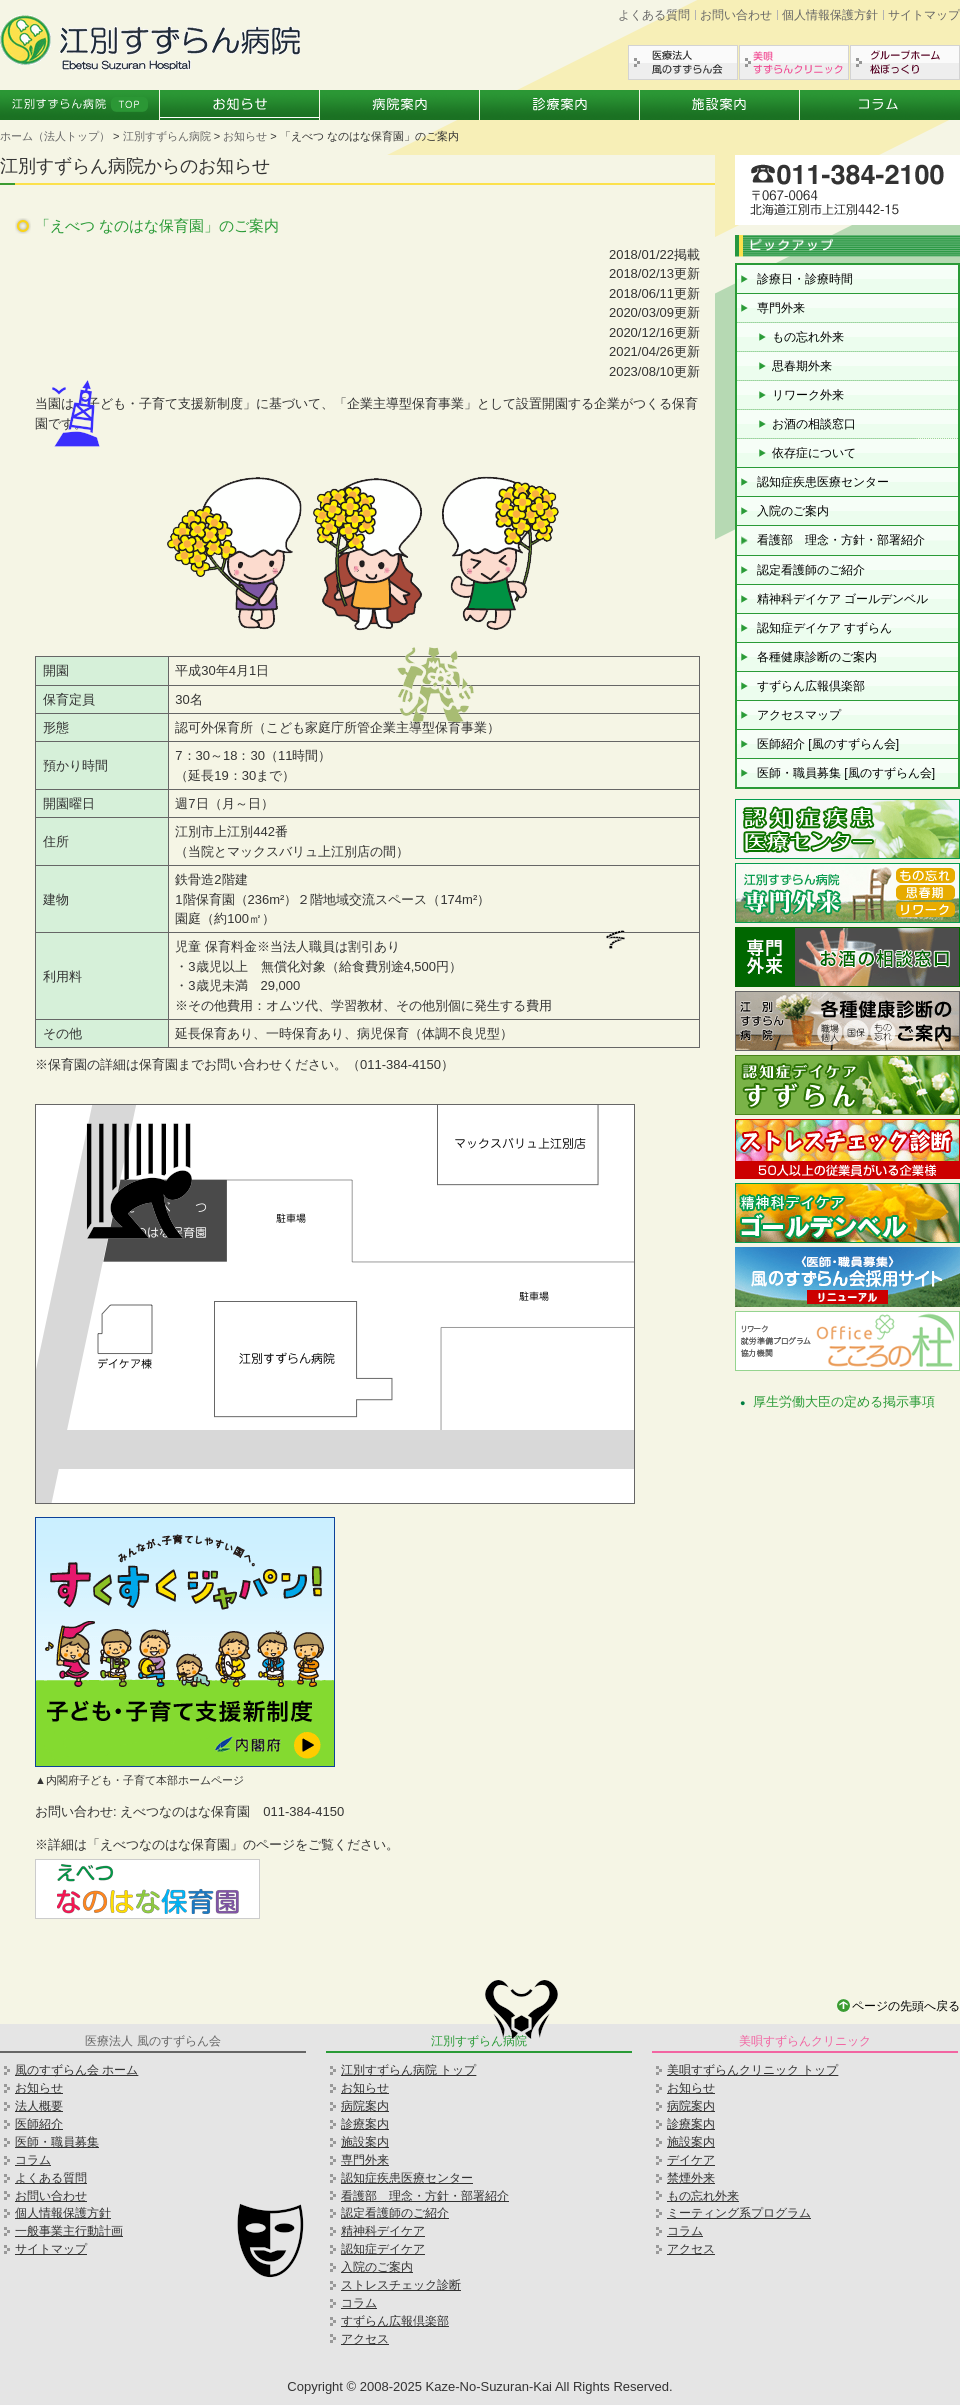 The image size is (960, 2405). I want to click on indicates a defeated or game over state, so click(138, 1181).